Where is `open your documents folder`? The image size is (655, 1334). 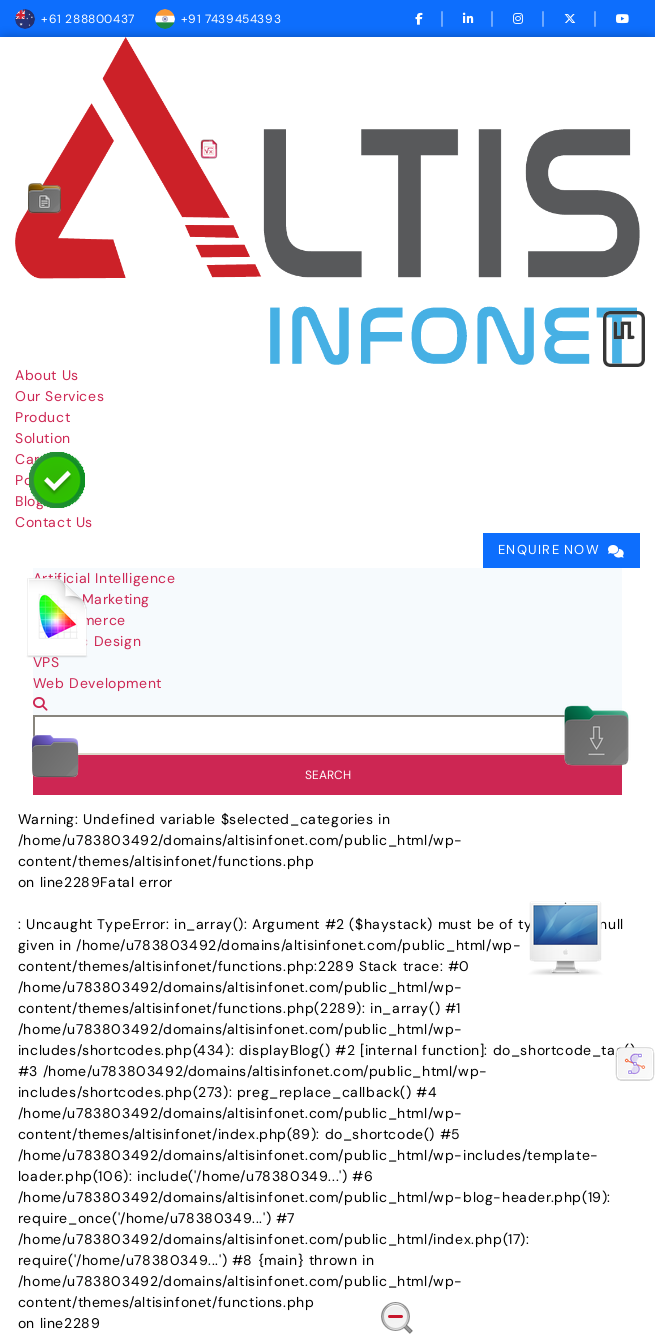
open your documents folder is located at coordinates (44, 197).